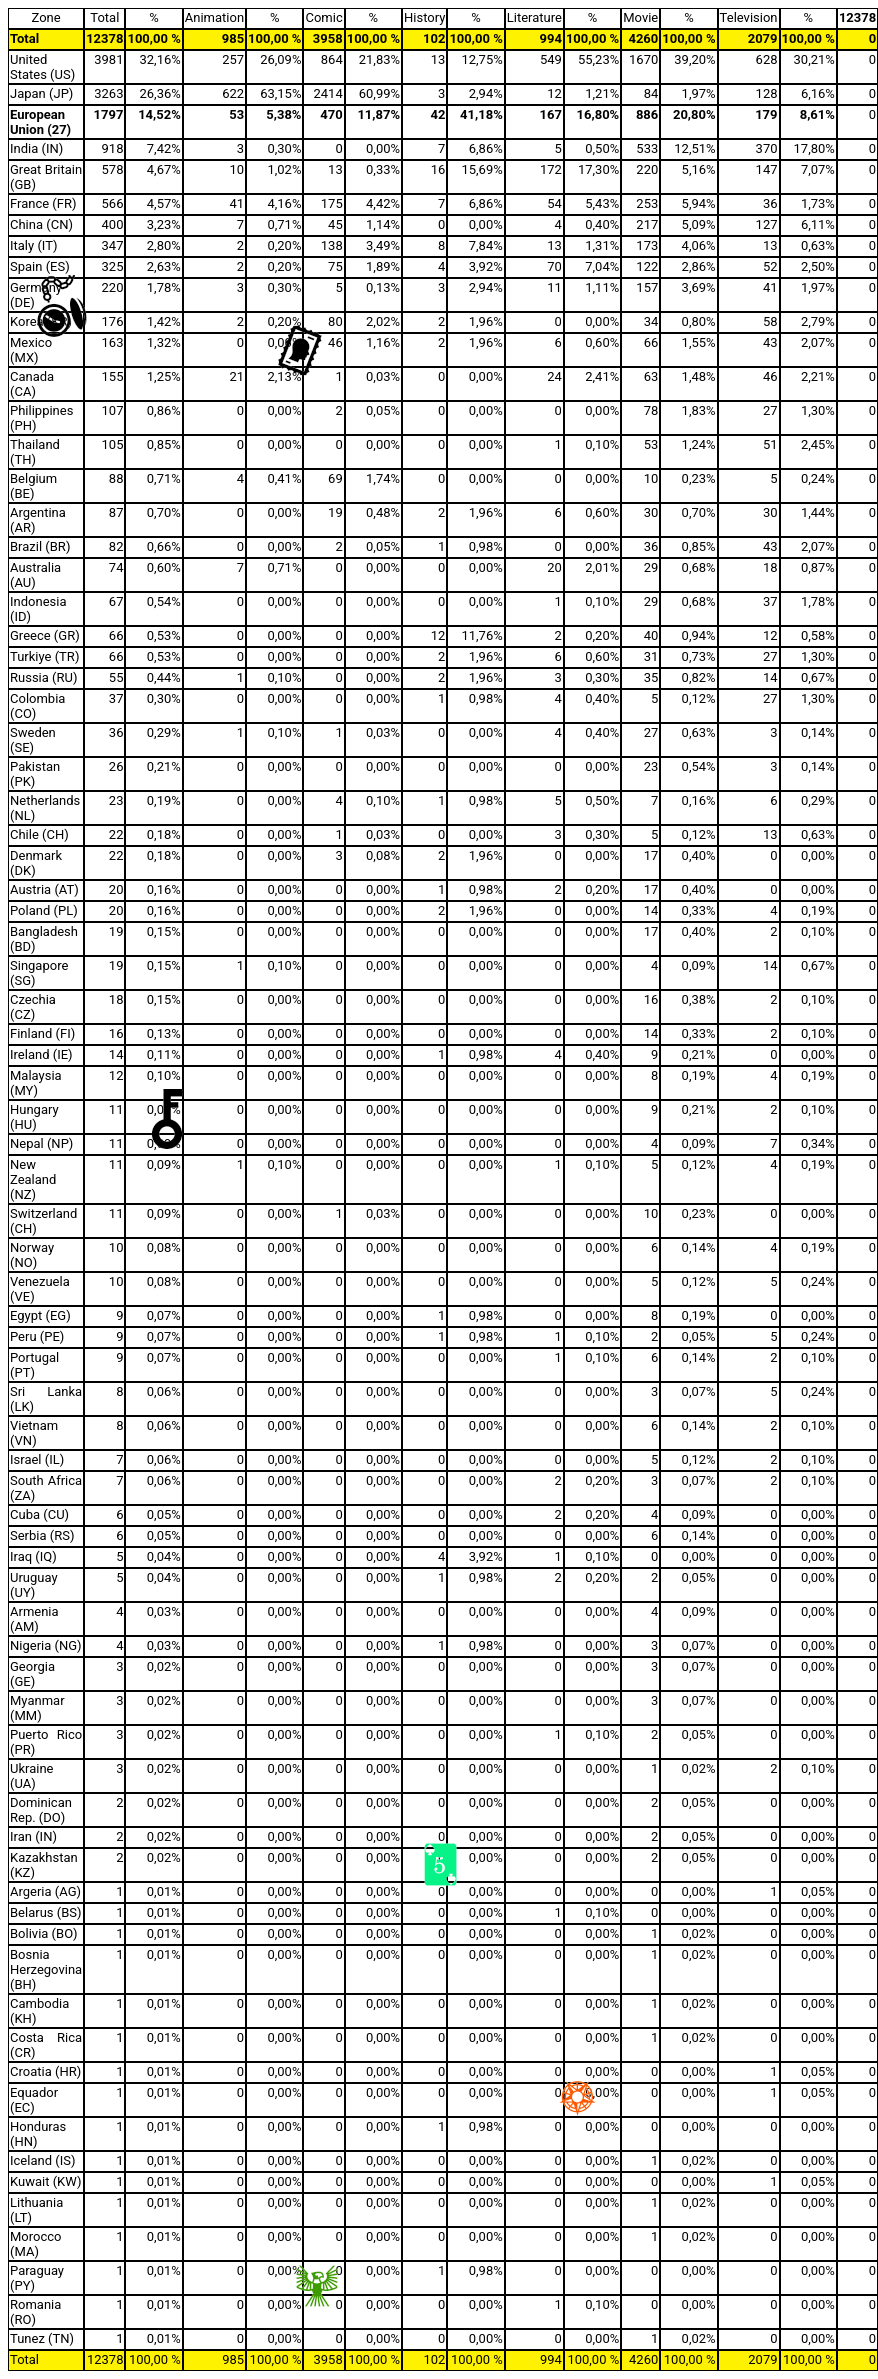  Describe the element at coordinates (299, 350) in the screenshot. I see `send a letter or mail item` at that location.